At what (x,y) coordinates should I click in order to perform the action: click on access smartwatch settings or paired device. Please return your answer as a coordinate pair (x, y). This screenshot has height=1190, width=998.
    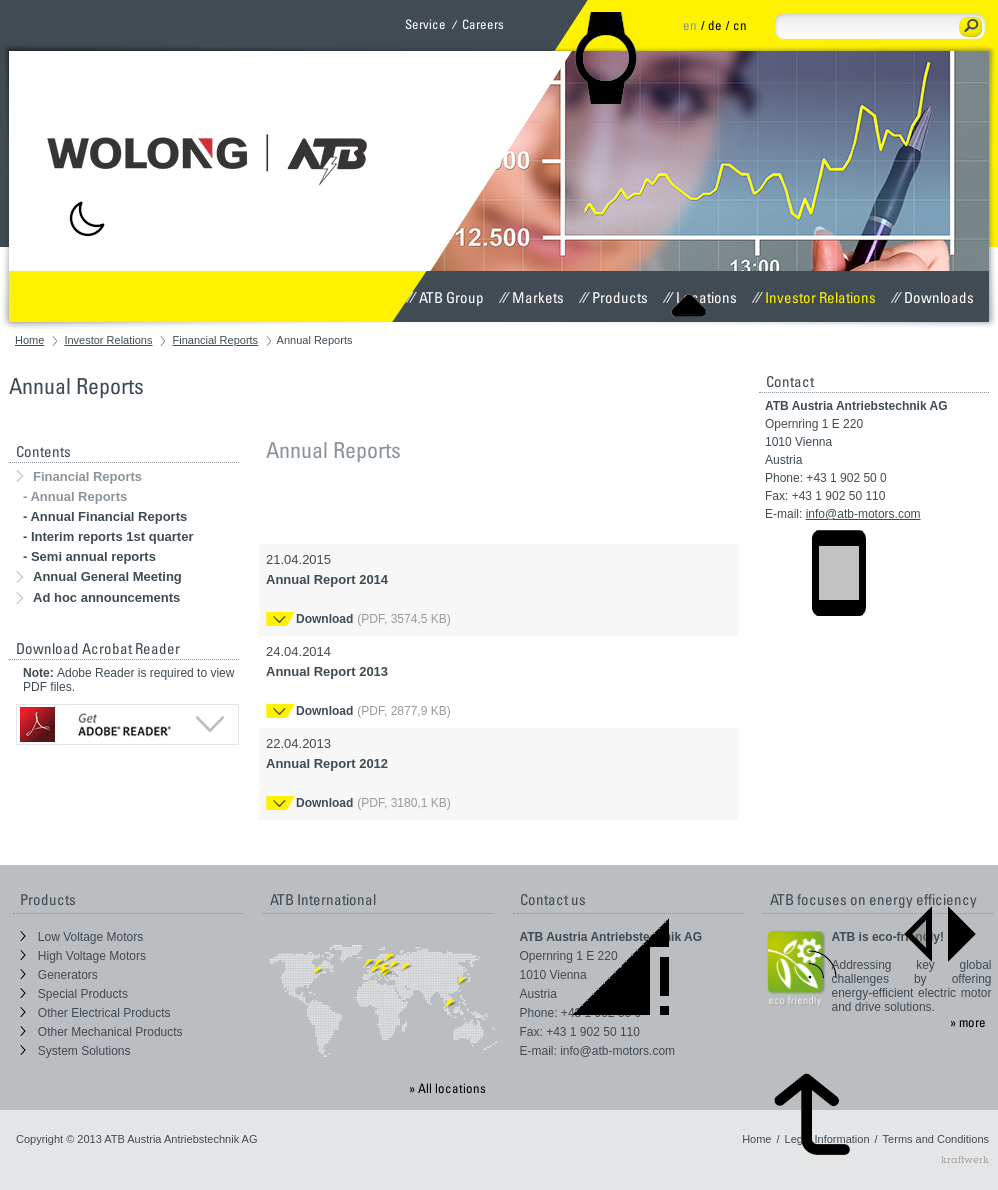
    Looking at the image, I should click on (606, 58).